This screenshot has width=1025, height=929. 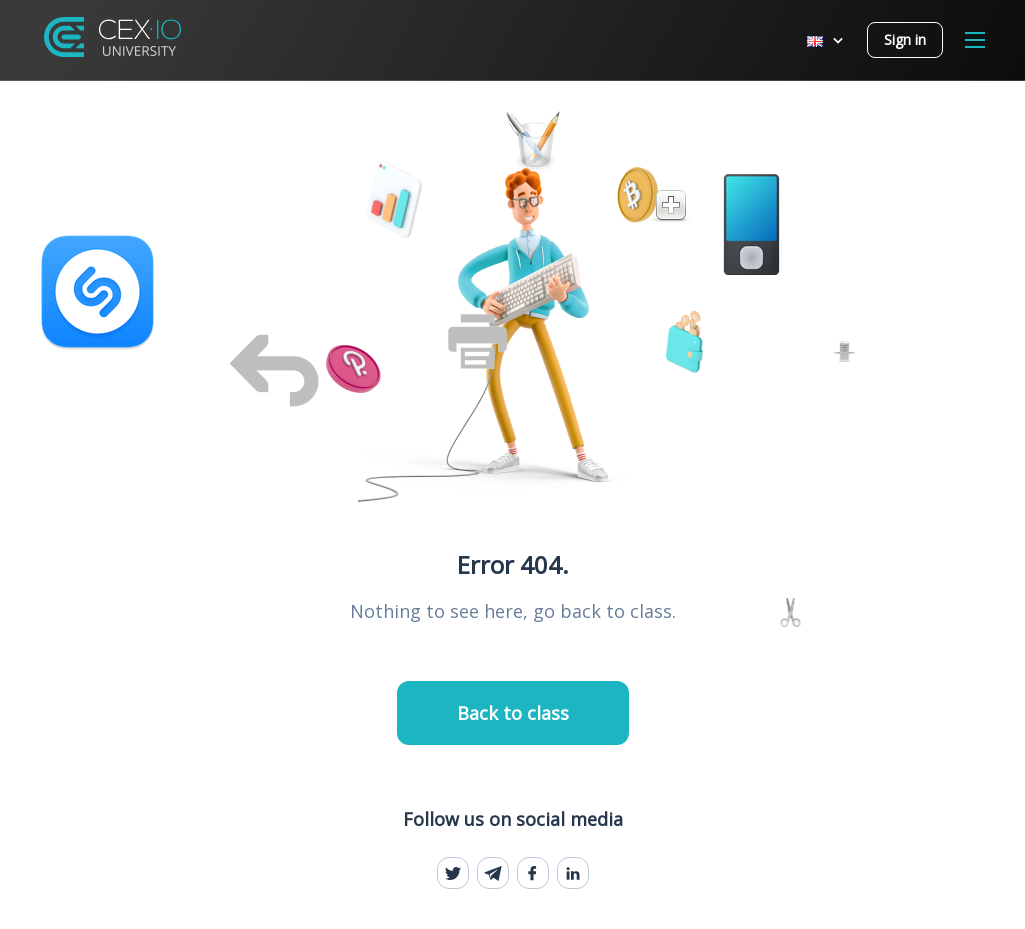 What do you see at coordinates (275, 370) in the screenshot?
I see `redo last action (right-to-left interface)` at bounding box center [275, 370].